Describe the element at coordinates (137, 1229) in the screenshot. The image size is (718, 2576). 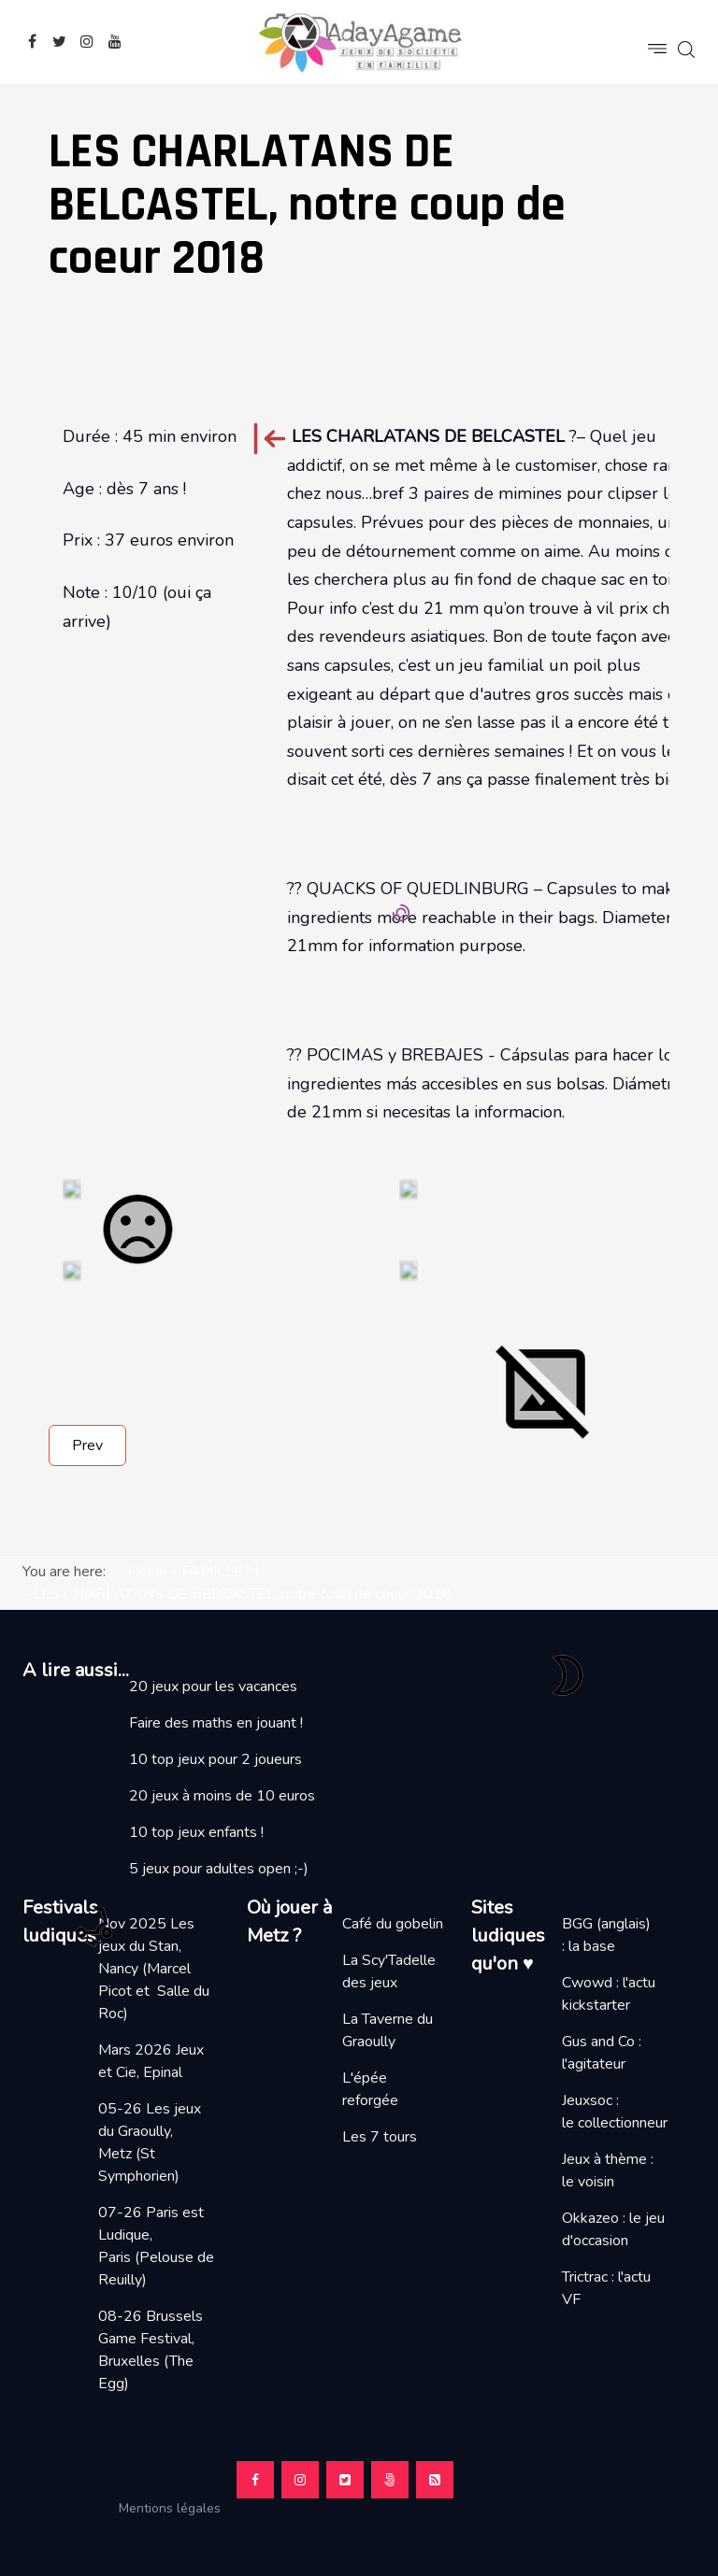
I see `rate your experience as negative` at that location.